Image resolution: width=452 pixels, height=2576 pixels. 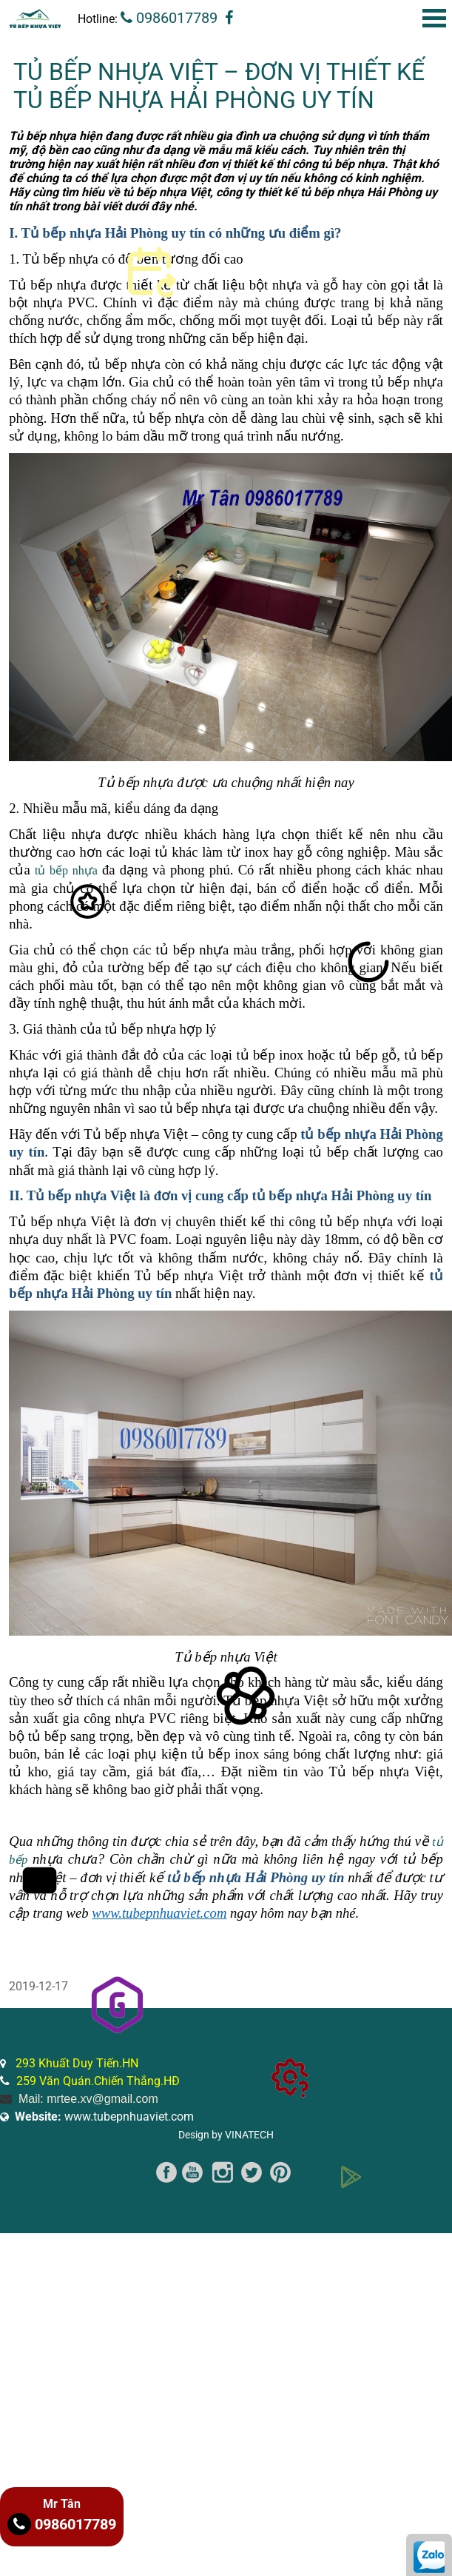 I want to click on set up a recurring event, so click(x=149, y=271).